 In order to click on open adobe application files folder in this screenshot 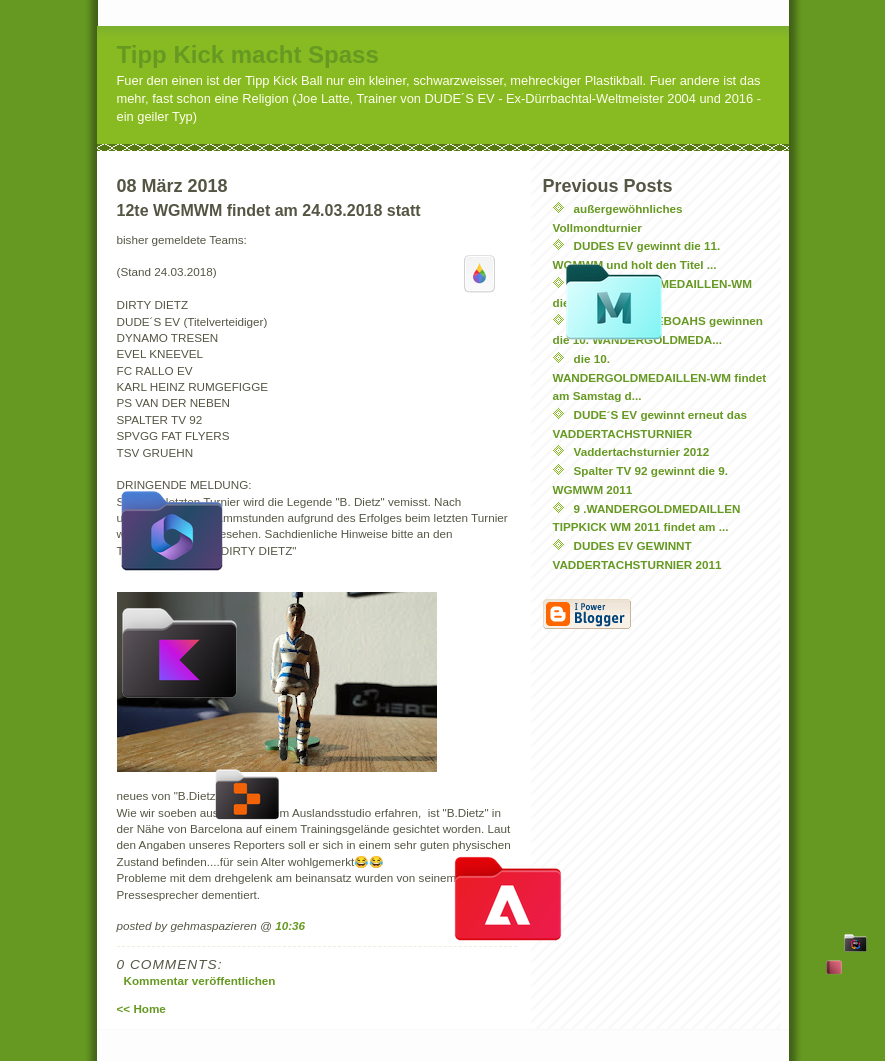, I will do `click(507, 901)`.